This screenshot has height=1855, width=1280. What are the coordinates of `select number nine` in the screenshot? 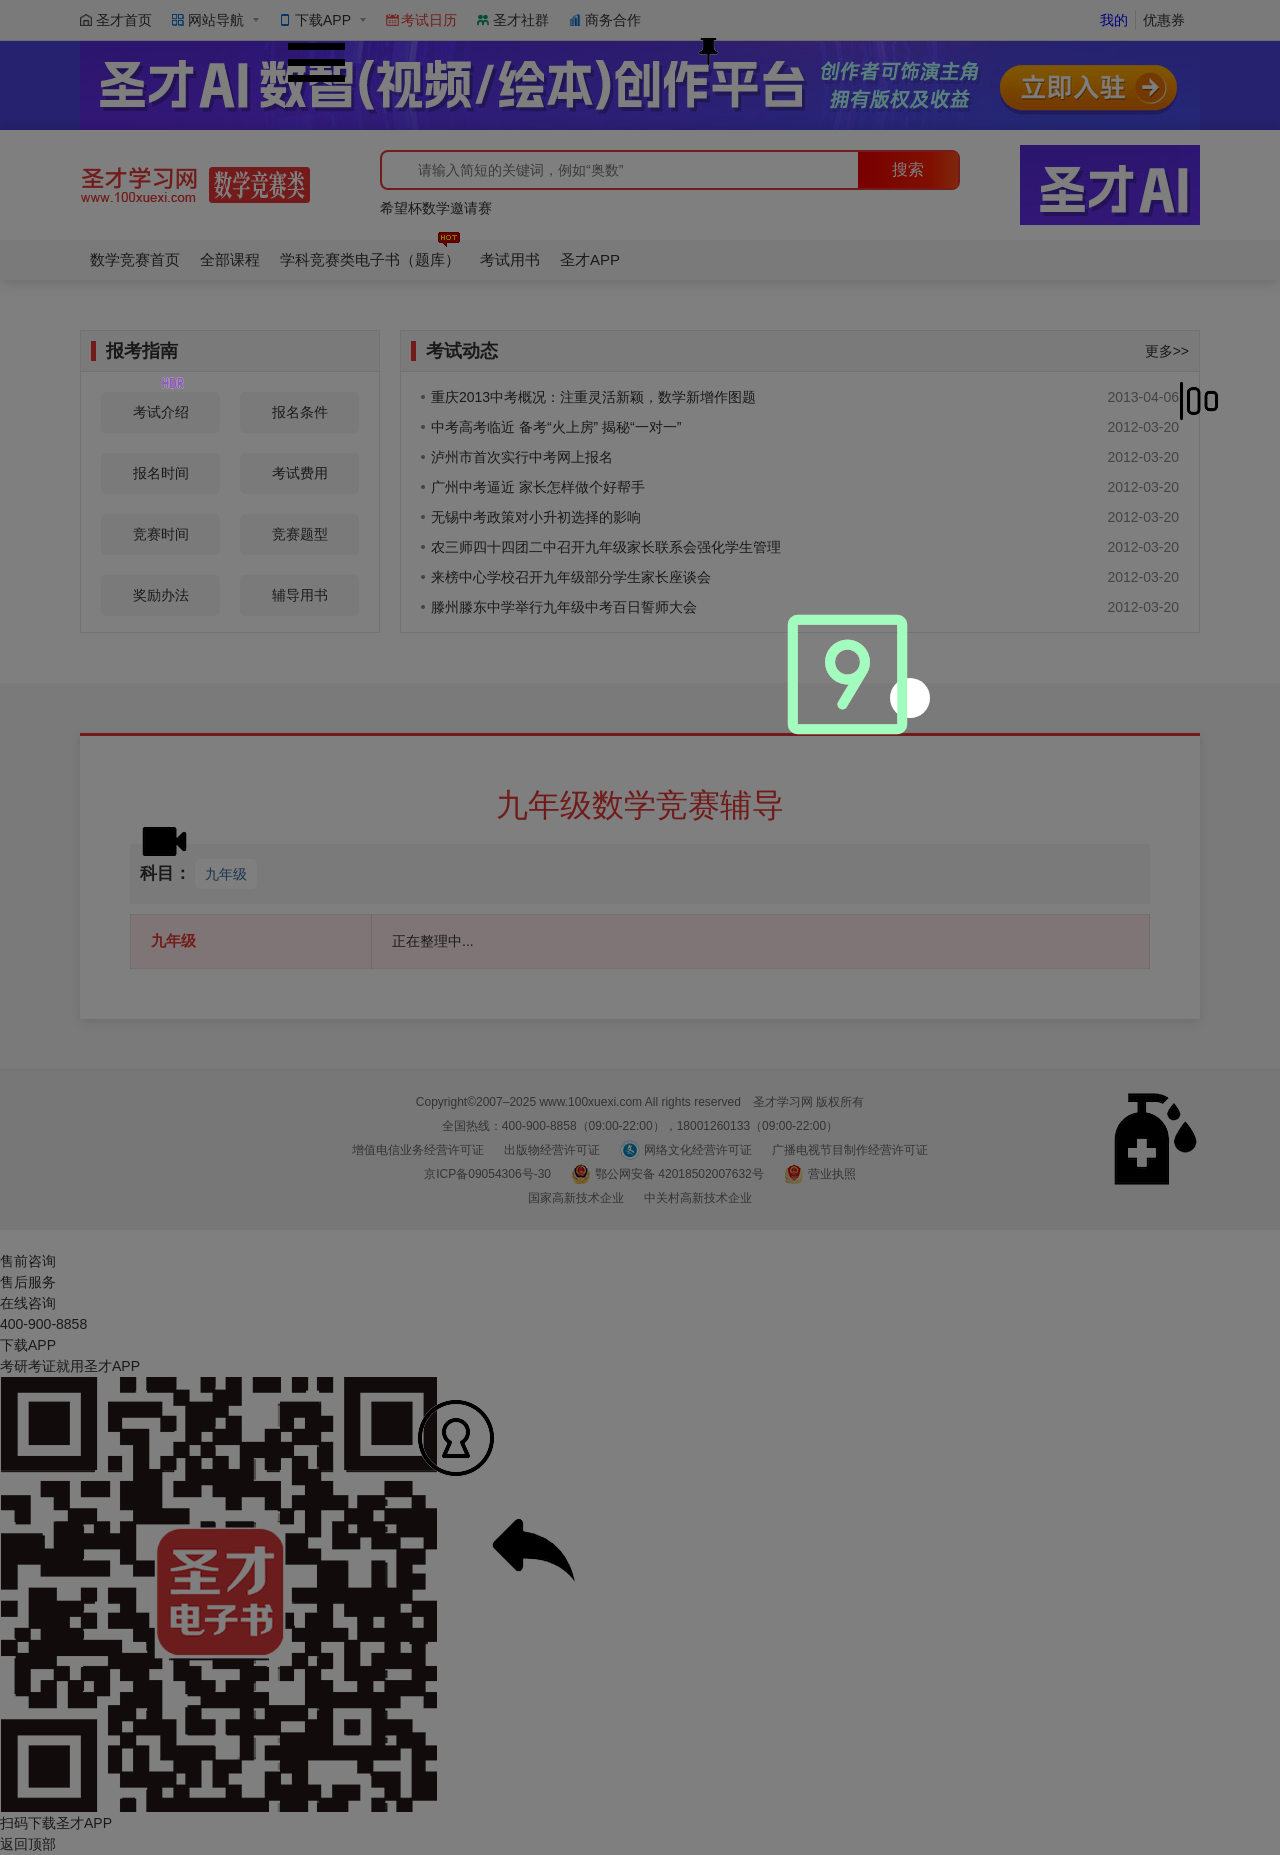 It's located at (847, 674).